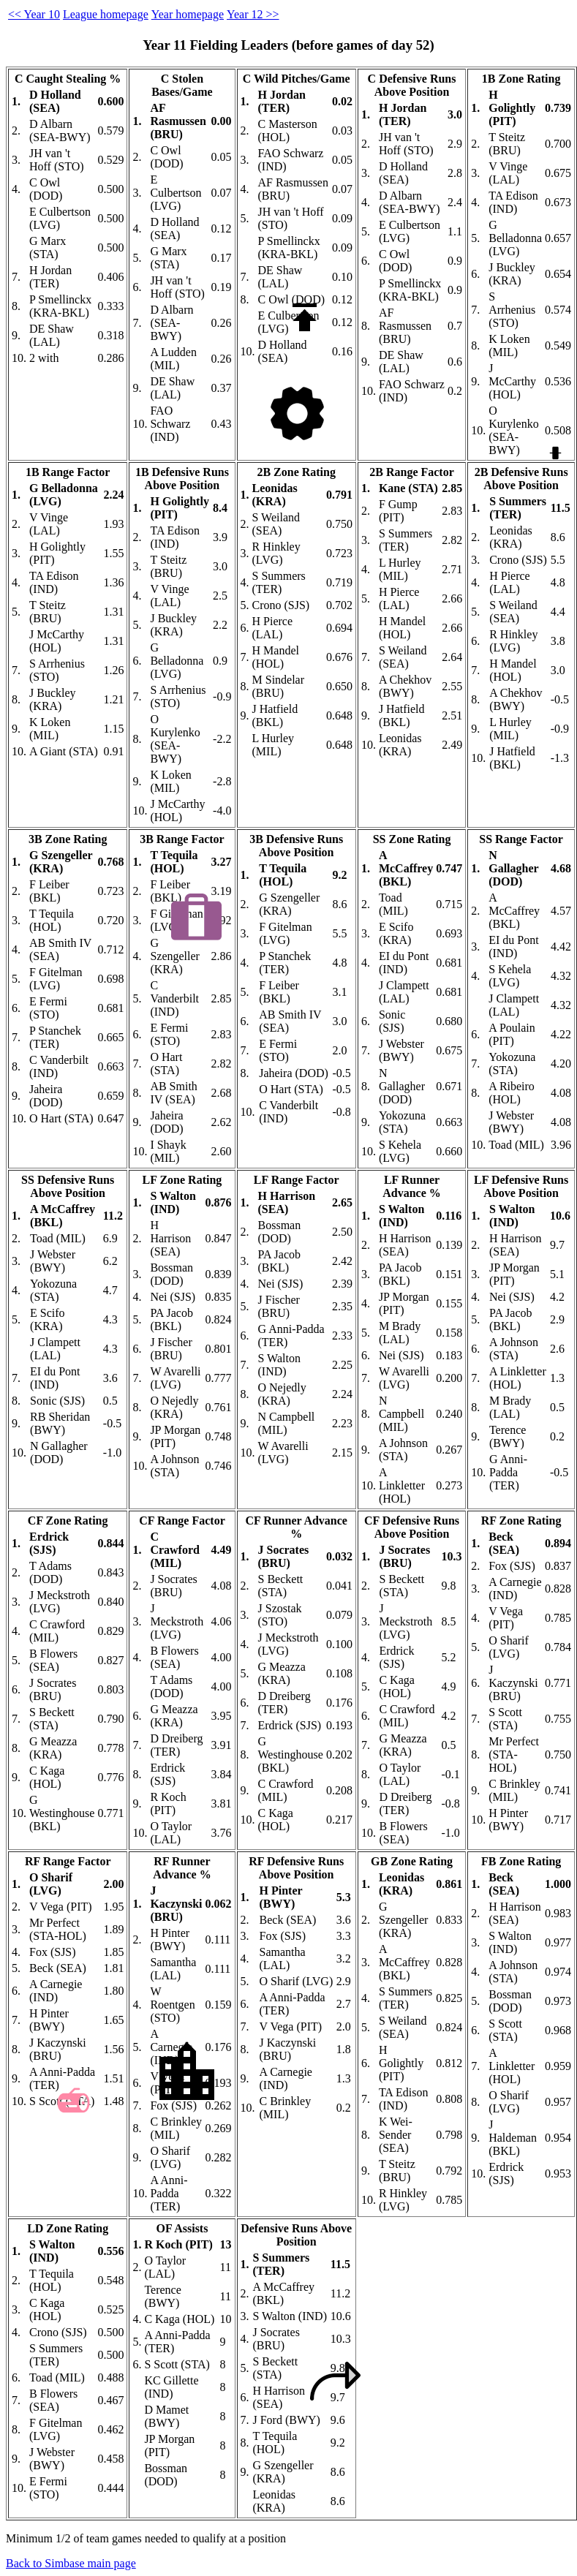  Describe the element at coordinates (186, 2072) in the screenshot. I see `view city or urban location` at that location.